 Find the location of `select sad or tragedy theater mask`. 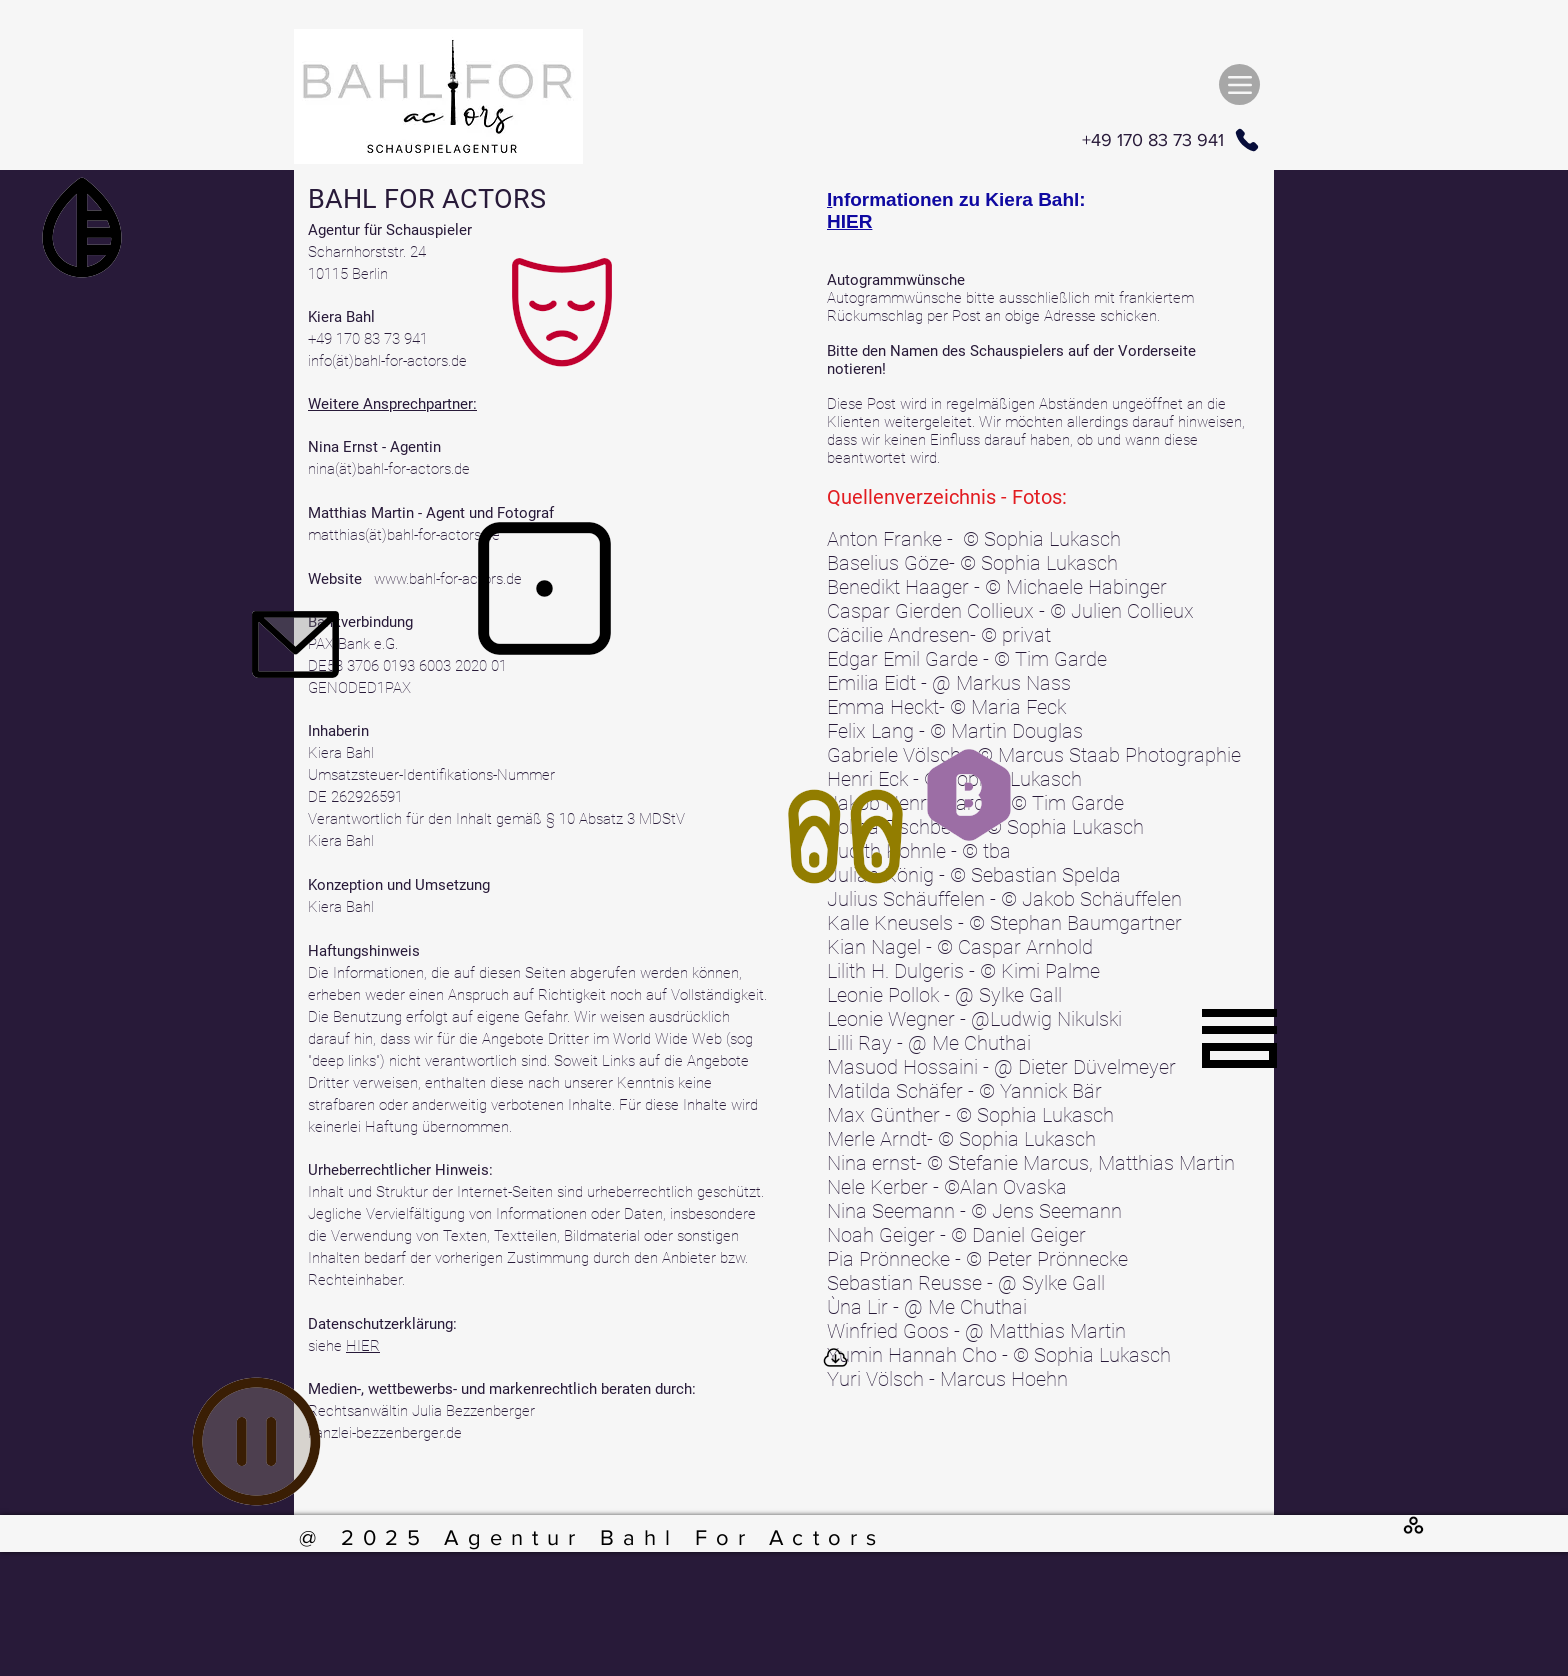

select sad or tragedy theater mask is located at coordinates (562, 308).